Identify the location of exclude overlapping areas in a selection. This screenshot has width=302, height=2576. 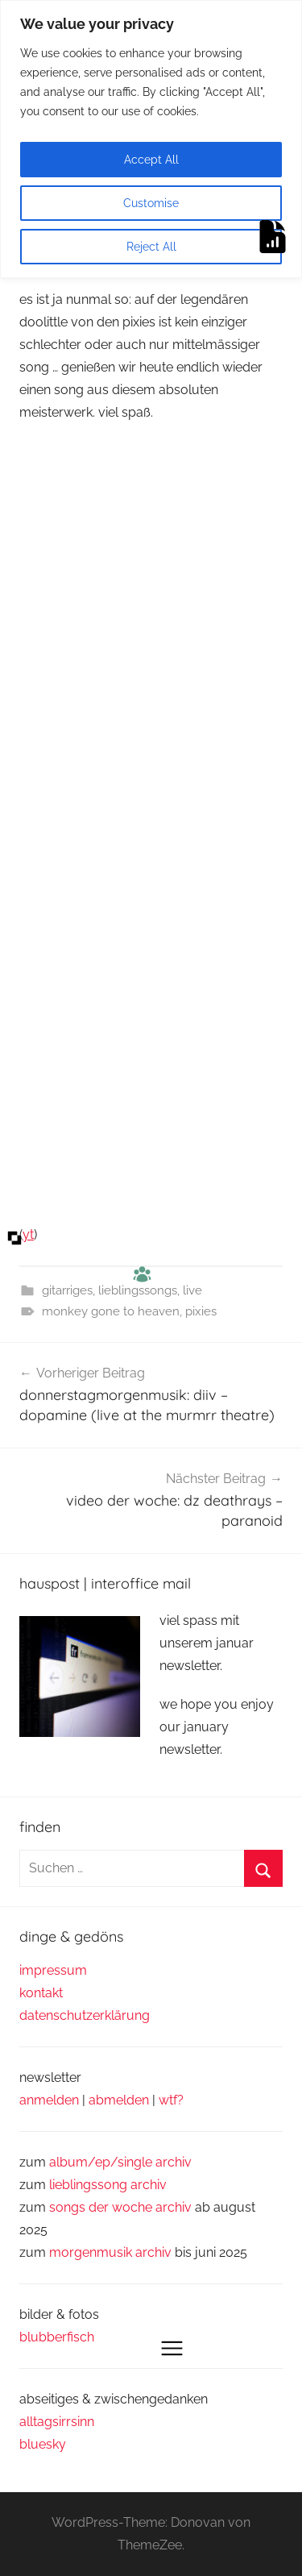
(14, 1238).